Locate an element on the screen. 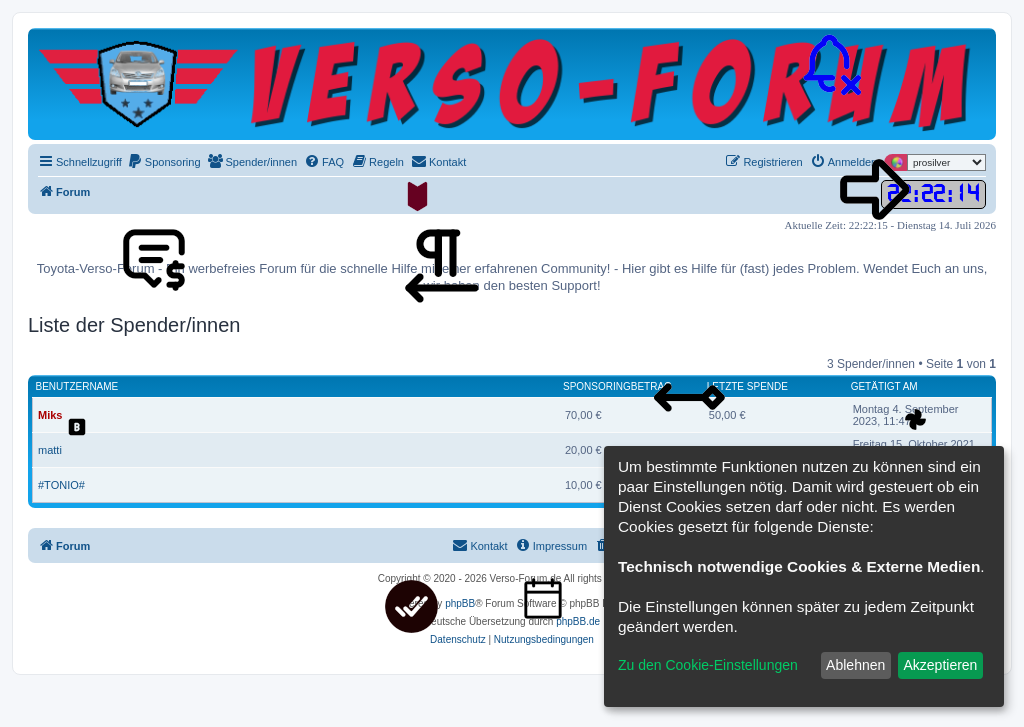 The width and height of the screenshot is (1024, 727). access wind or renewable energy settings is located at coordinates (915, 419).